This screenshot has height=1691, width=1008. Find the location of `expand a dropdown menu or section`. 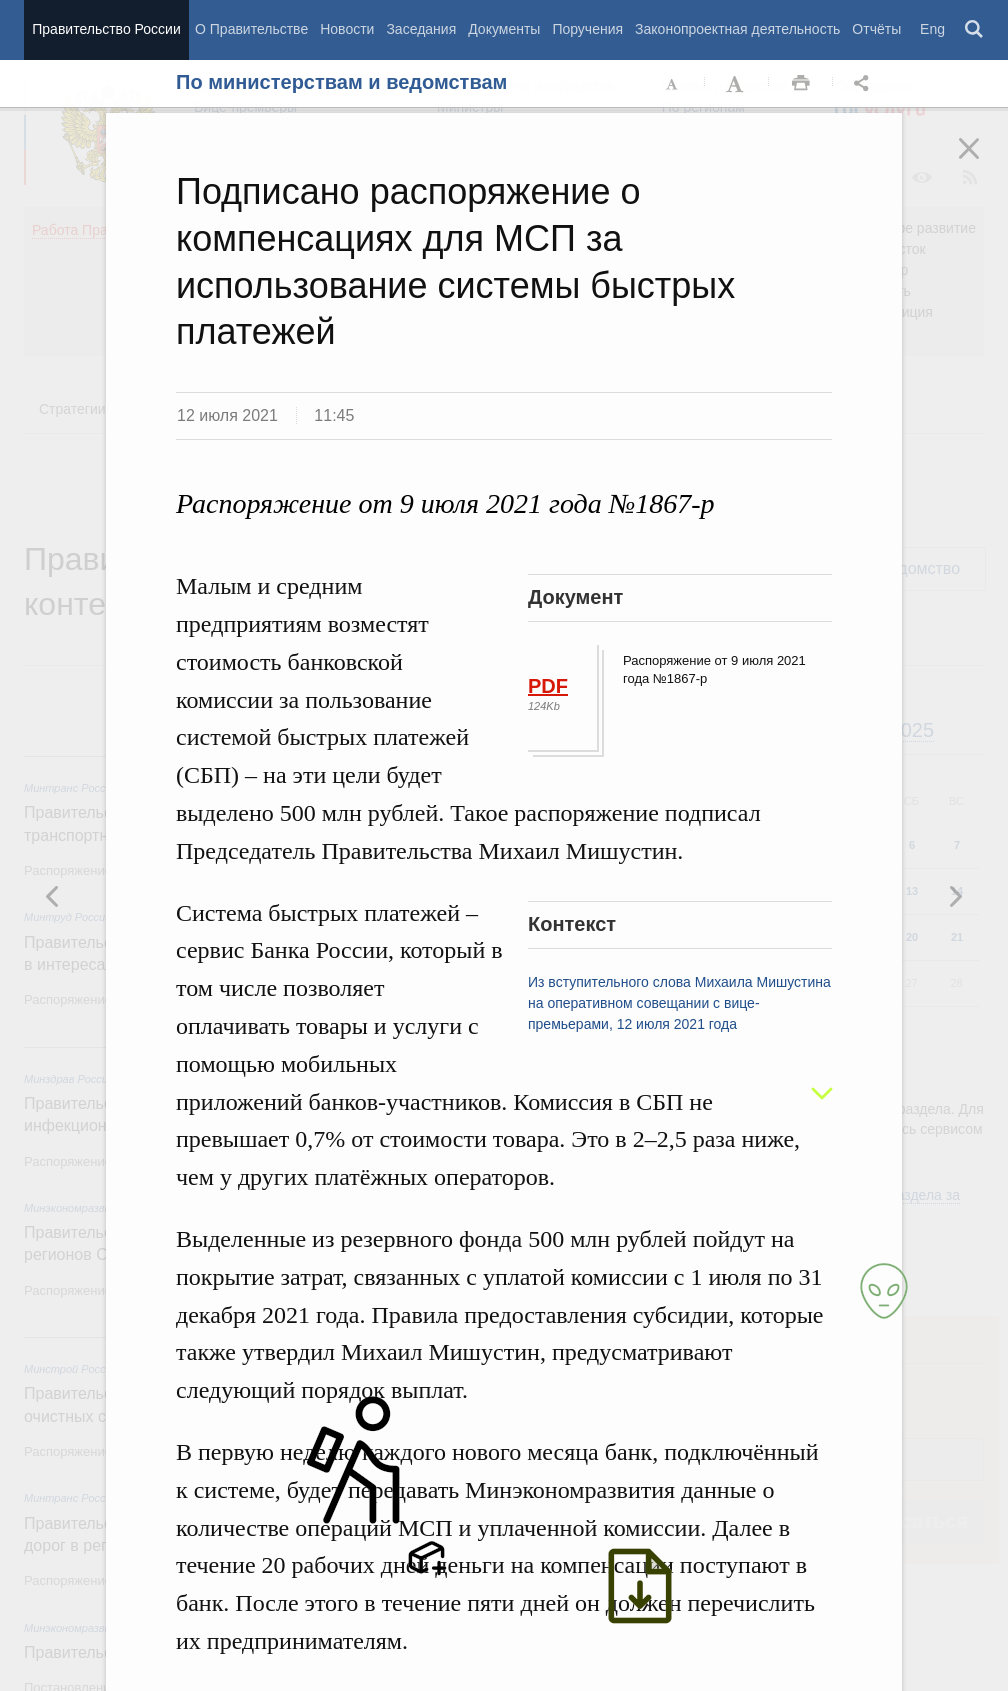

expand a dropdown menu or section is located at coordinates (822, 1092).